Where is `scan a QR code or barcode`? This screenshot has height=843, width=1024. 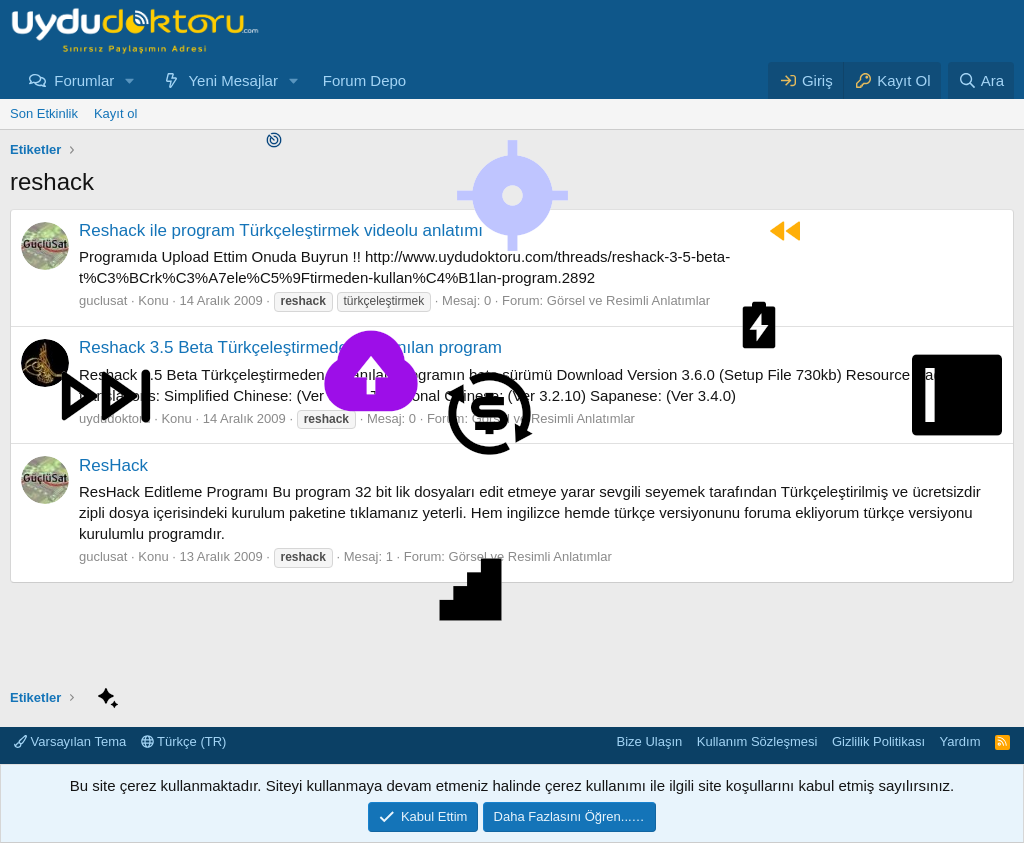 scan a QR code or barcode is located at coordinates (274, 140).